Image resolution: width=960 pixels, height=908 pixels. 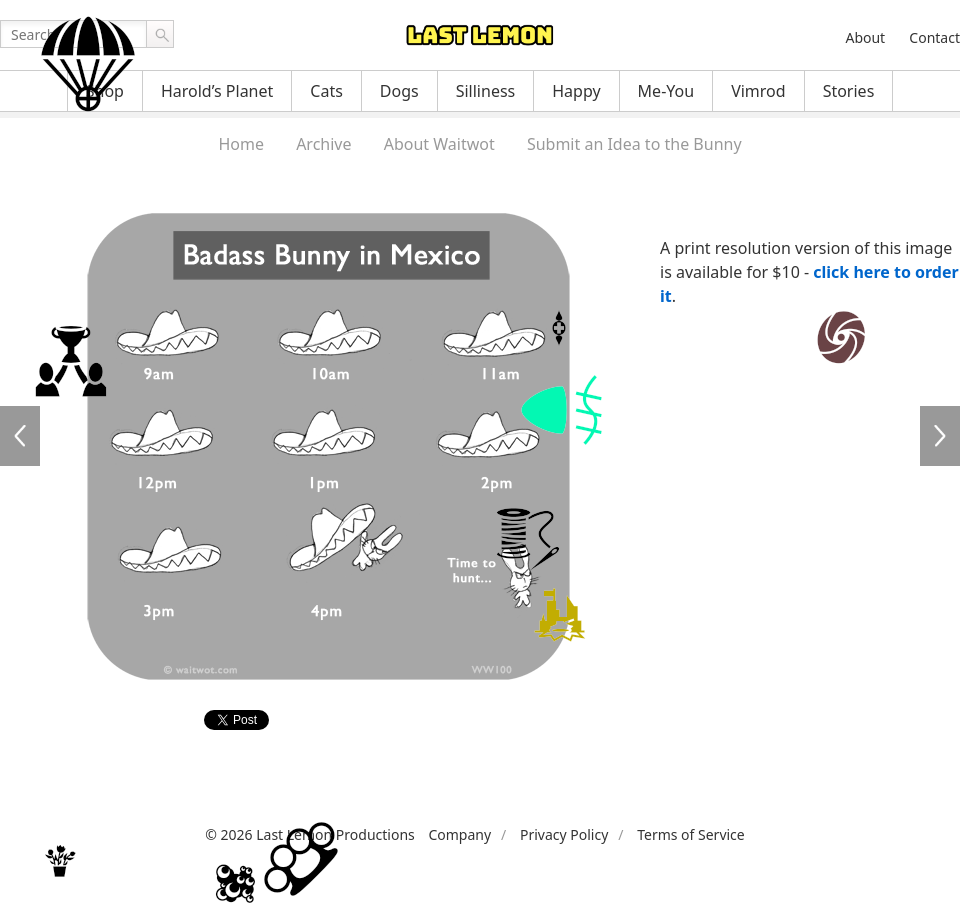 What do you see at coordinates (841, 337) in the screenshot?
I see `camera shutter or aperture control` at bounding box center [841, 337].